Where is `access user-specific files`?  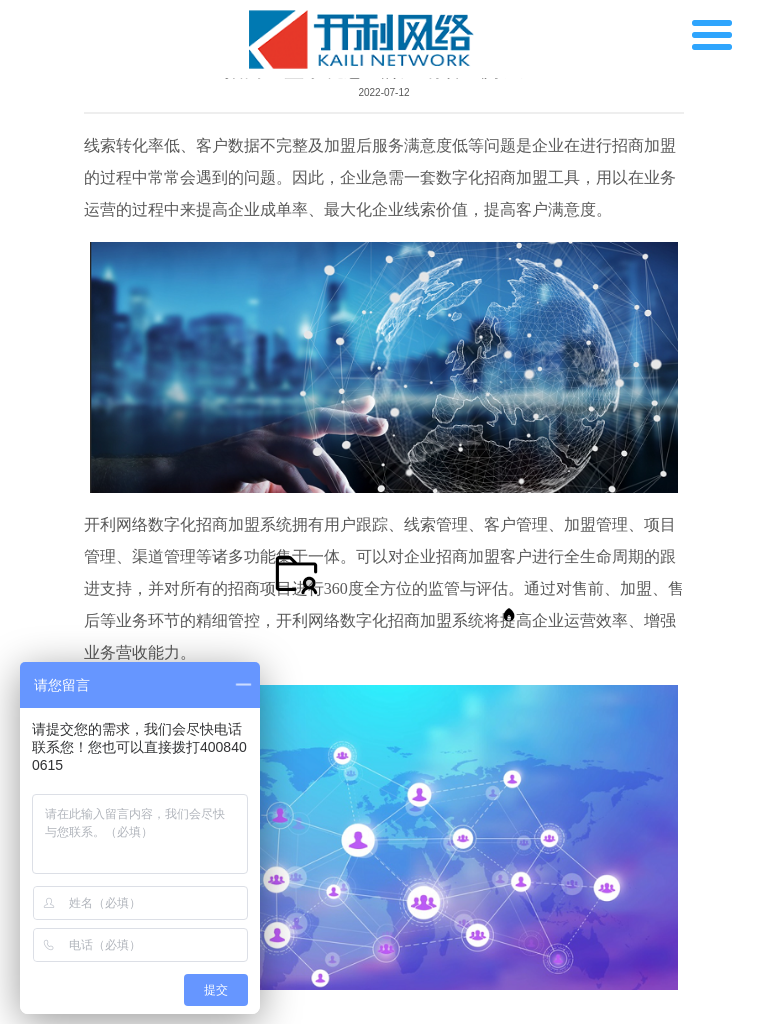 access user-specific files is located at coordinates (296, 573).